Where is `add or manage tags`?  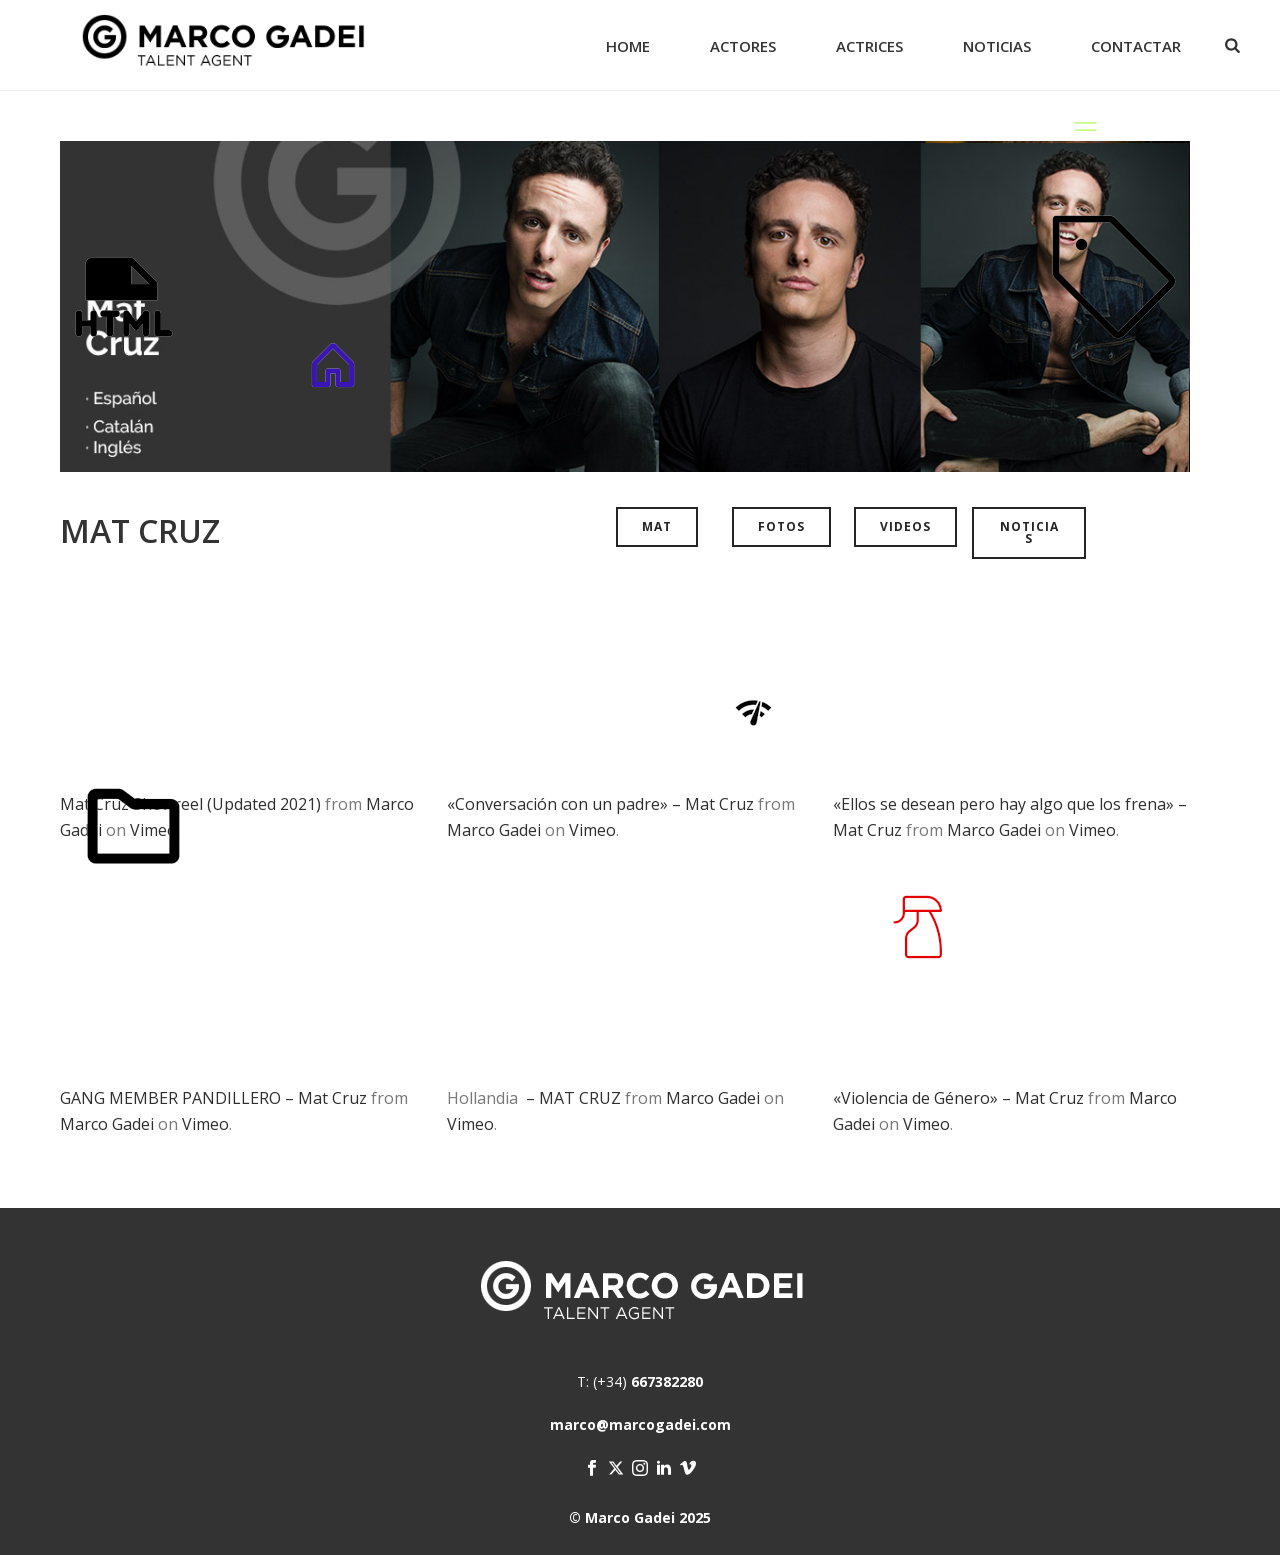 add or manage tags is located at coordinates (1107, 270).